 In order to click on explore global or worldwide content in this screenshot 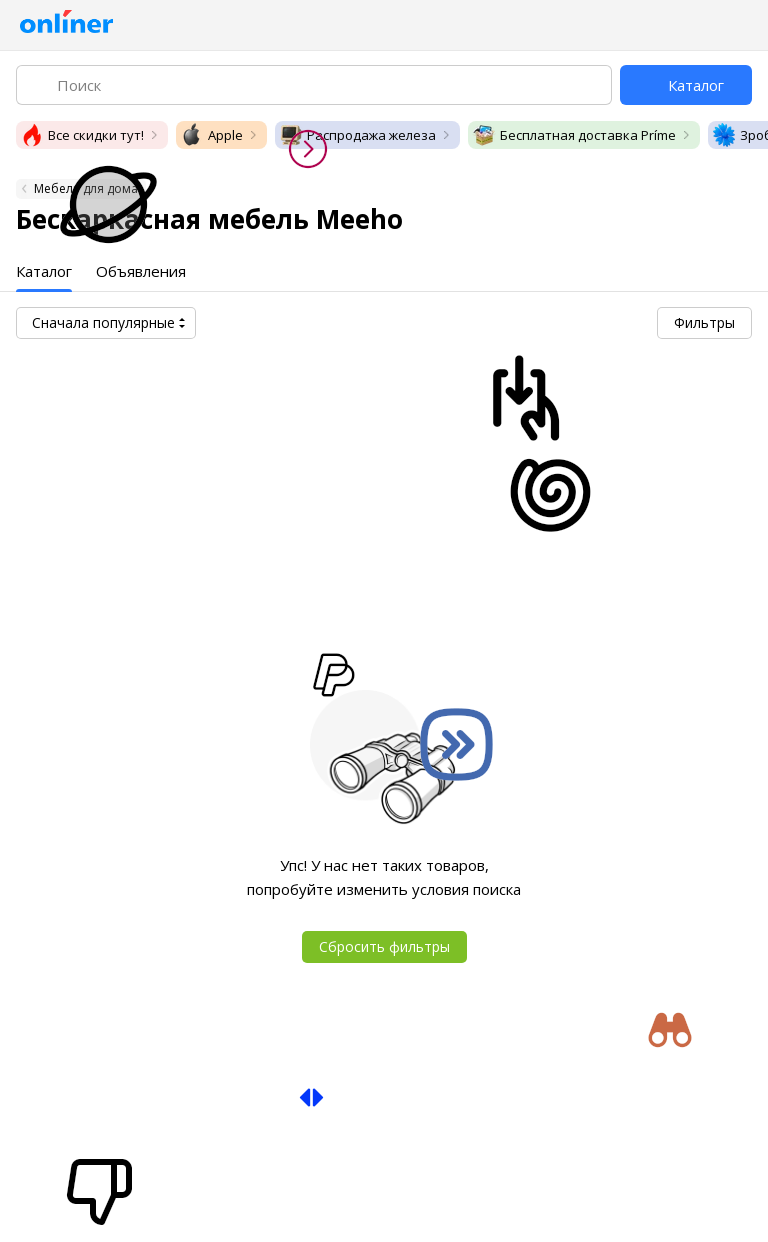, I will do `click(108, 204)`.